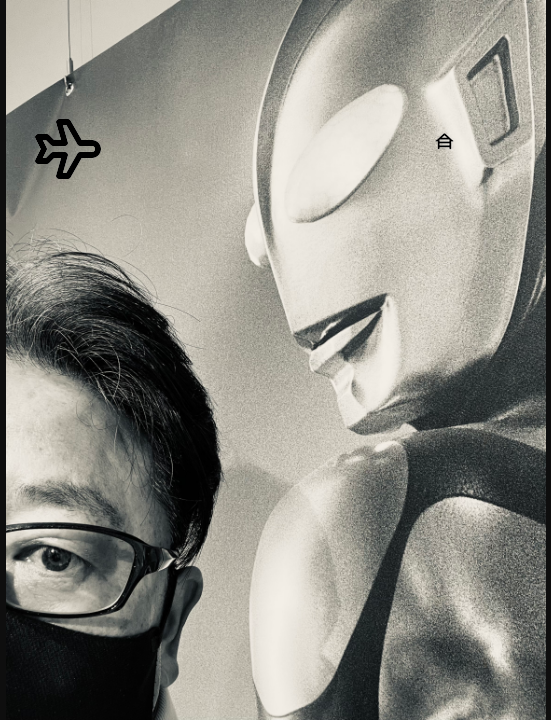  Describe the element at coordinates (68, 149) in the screenshot. I see `enable airplane mode` at that location.